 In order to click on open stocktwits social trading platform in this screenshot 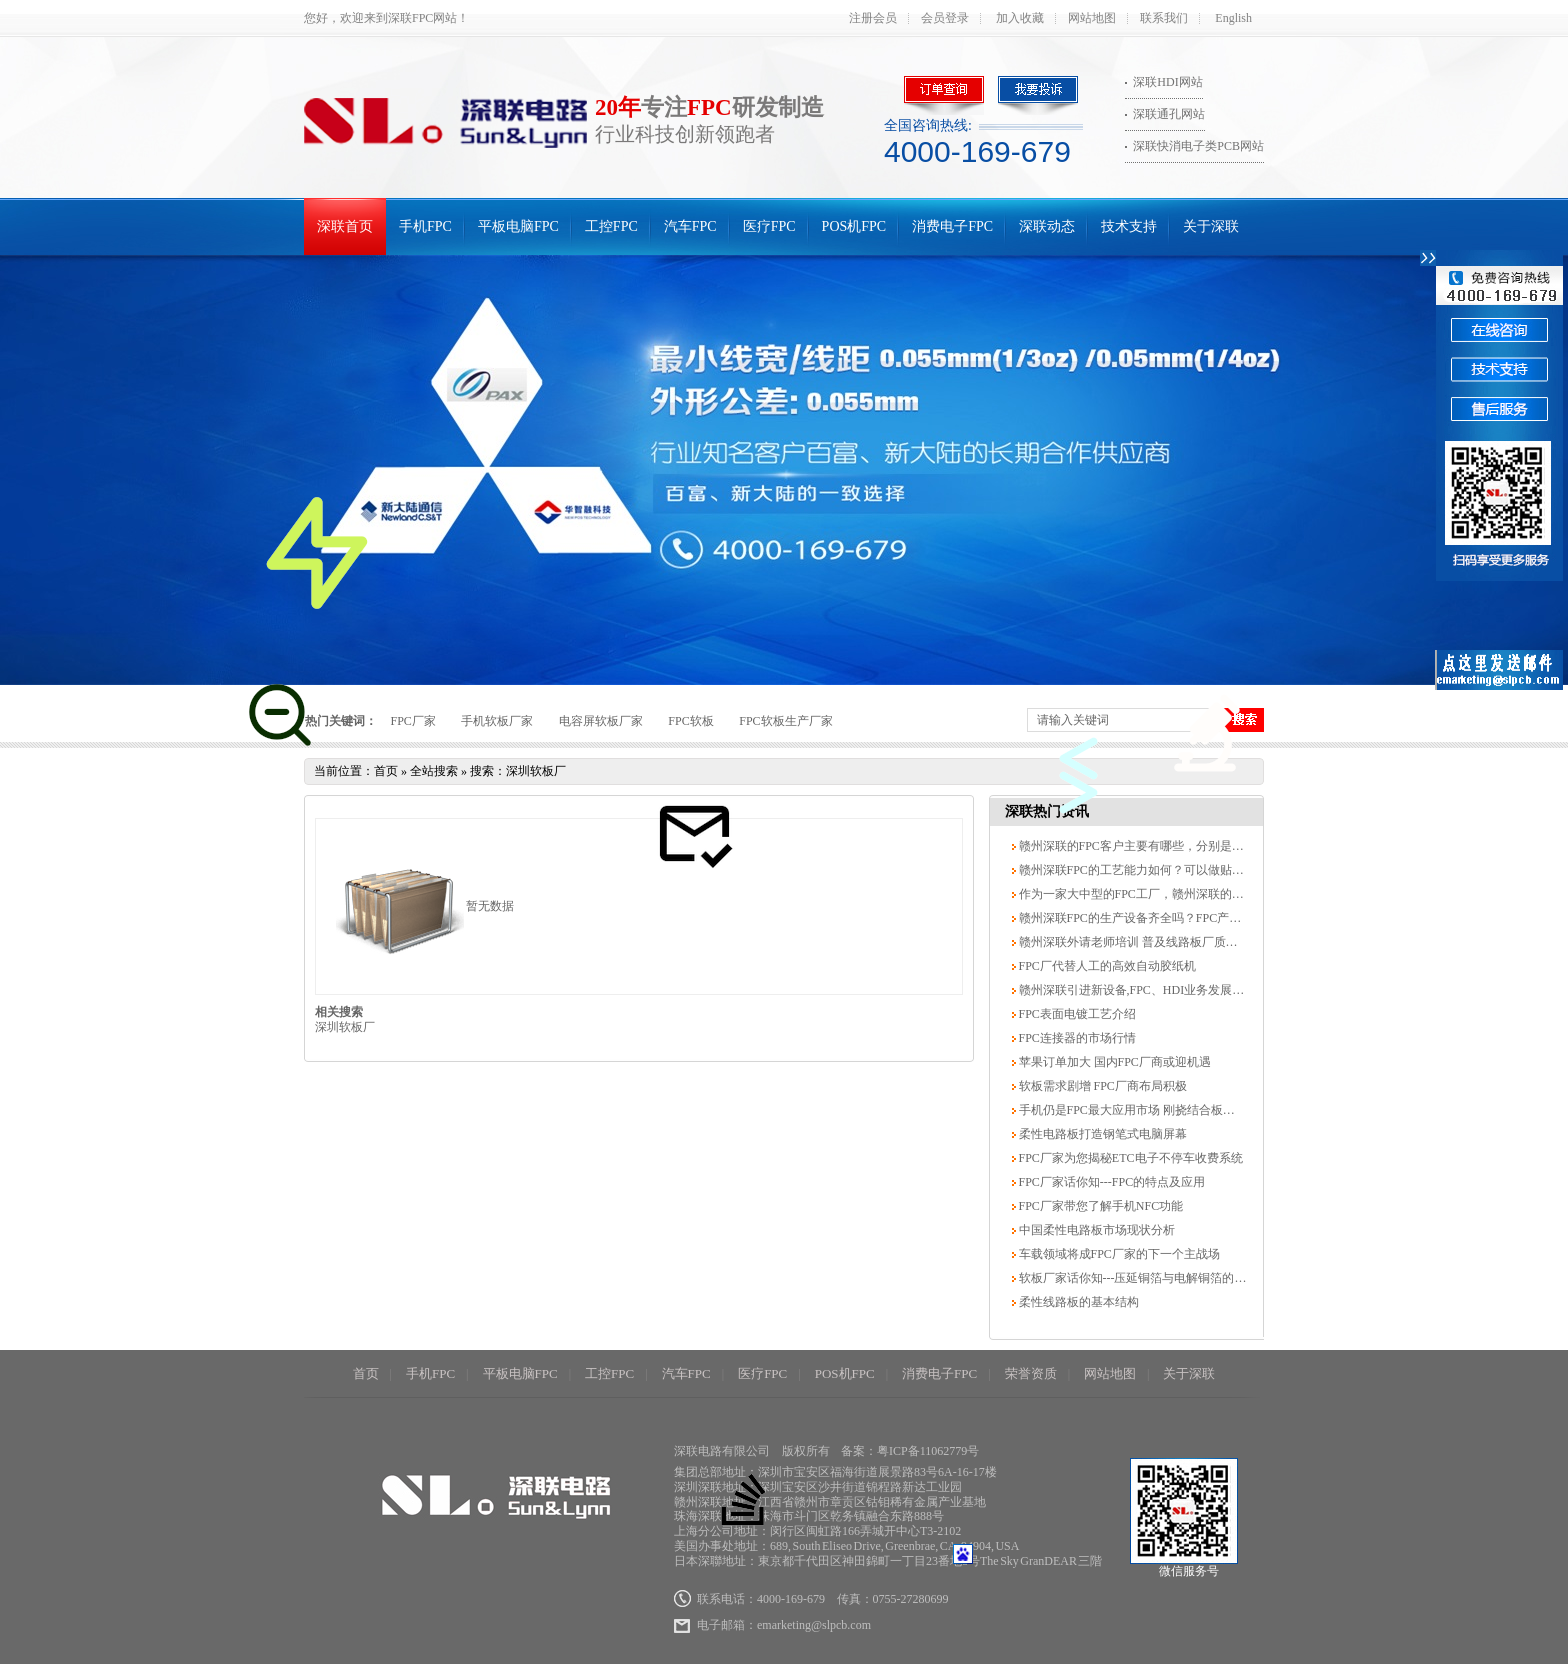, I will do `click(1078, 775)`.